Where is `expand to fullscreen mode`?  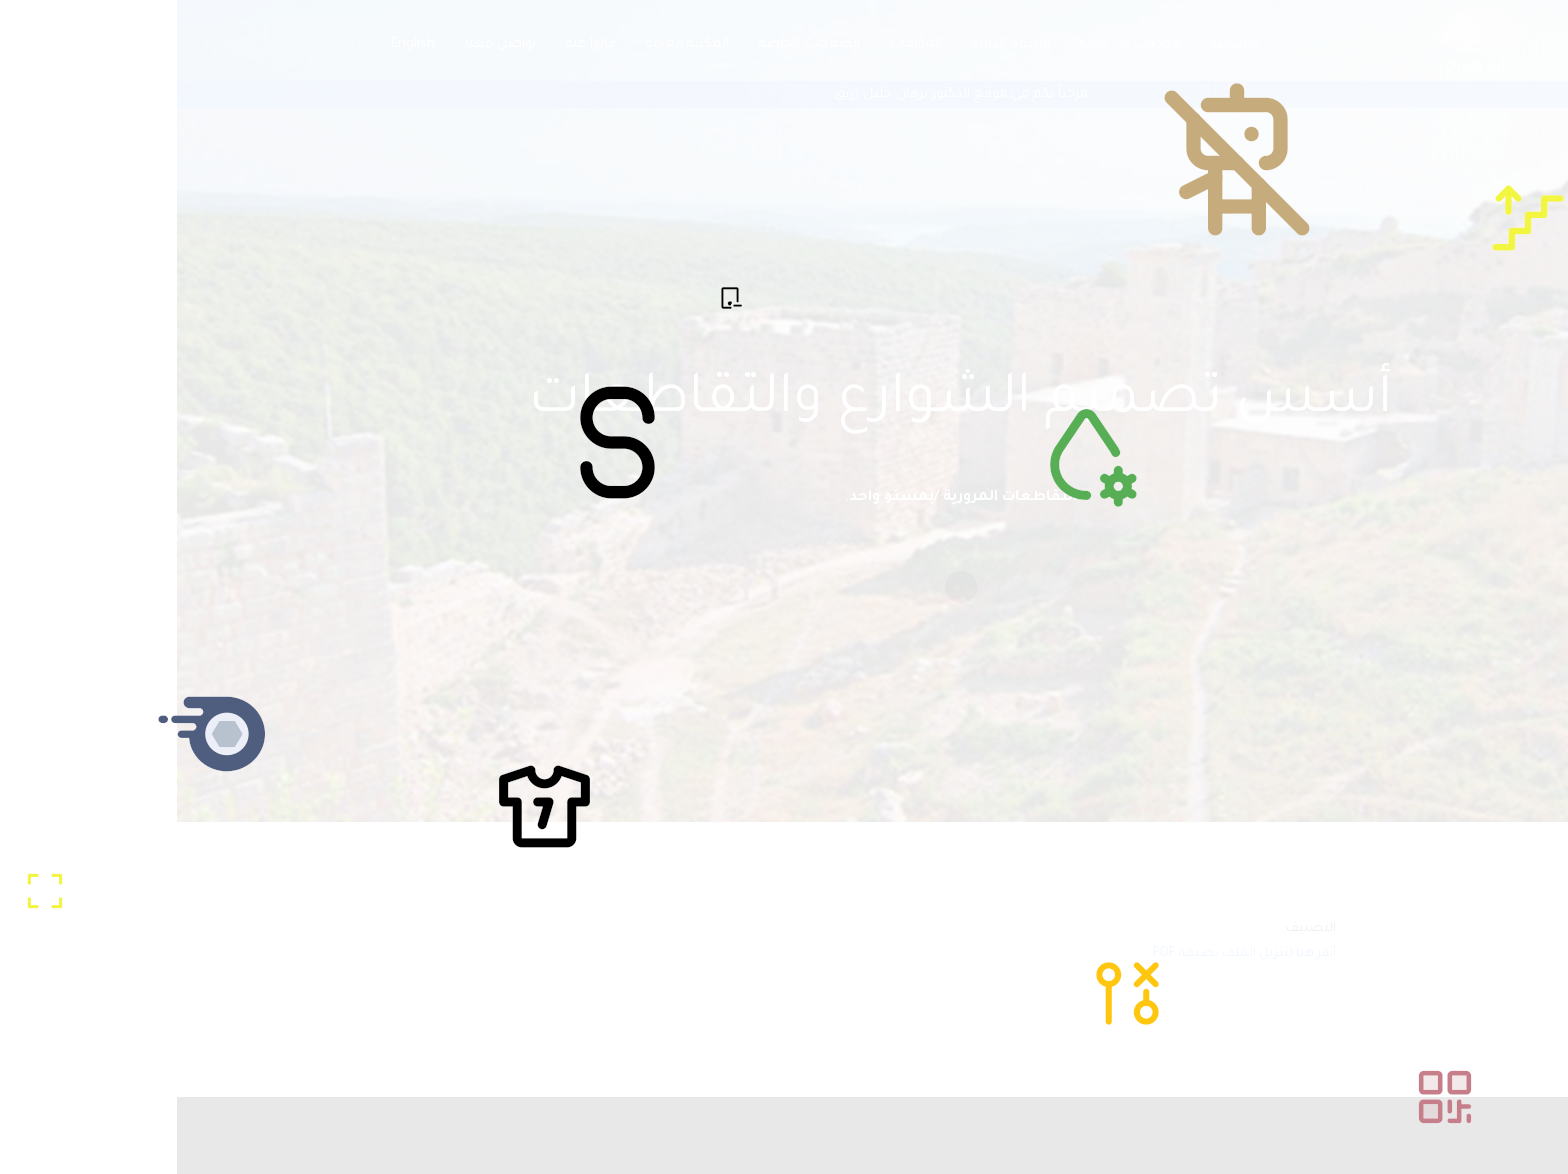
expand to fullscreen mode is located at coordinates (45, 891).